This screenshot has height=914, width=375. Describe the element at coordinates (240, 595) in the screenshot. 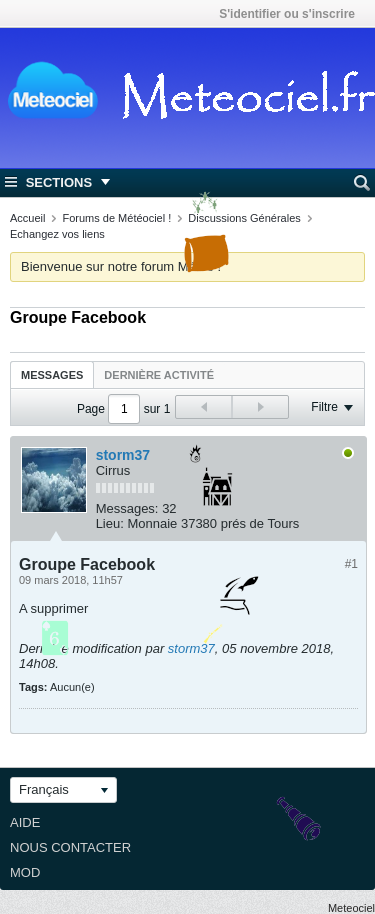

I see `indicates an item or character has escaped` at that location.